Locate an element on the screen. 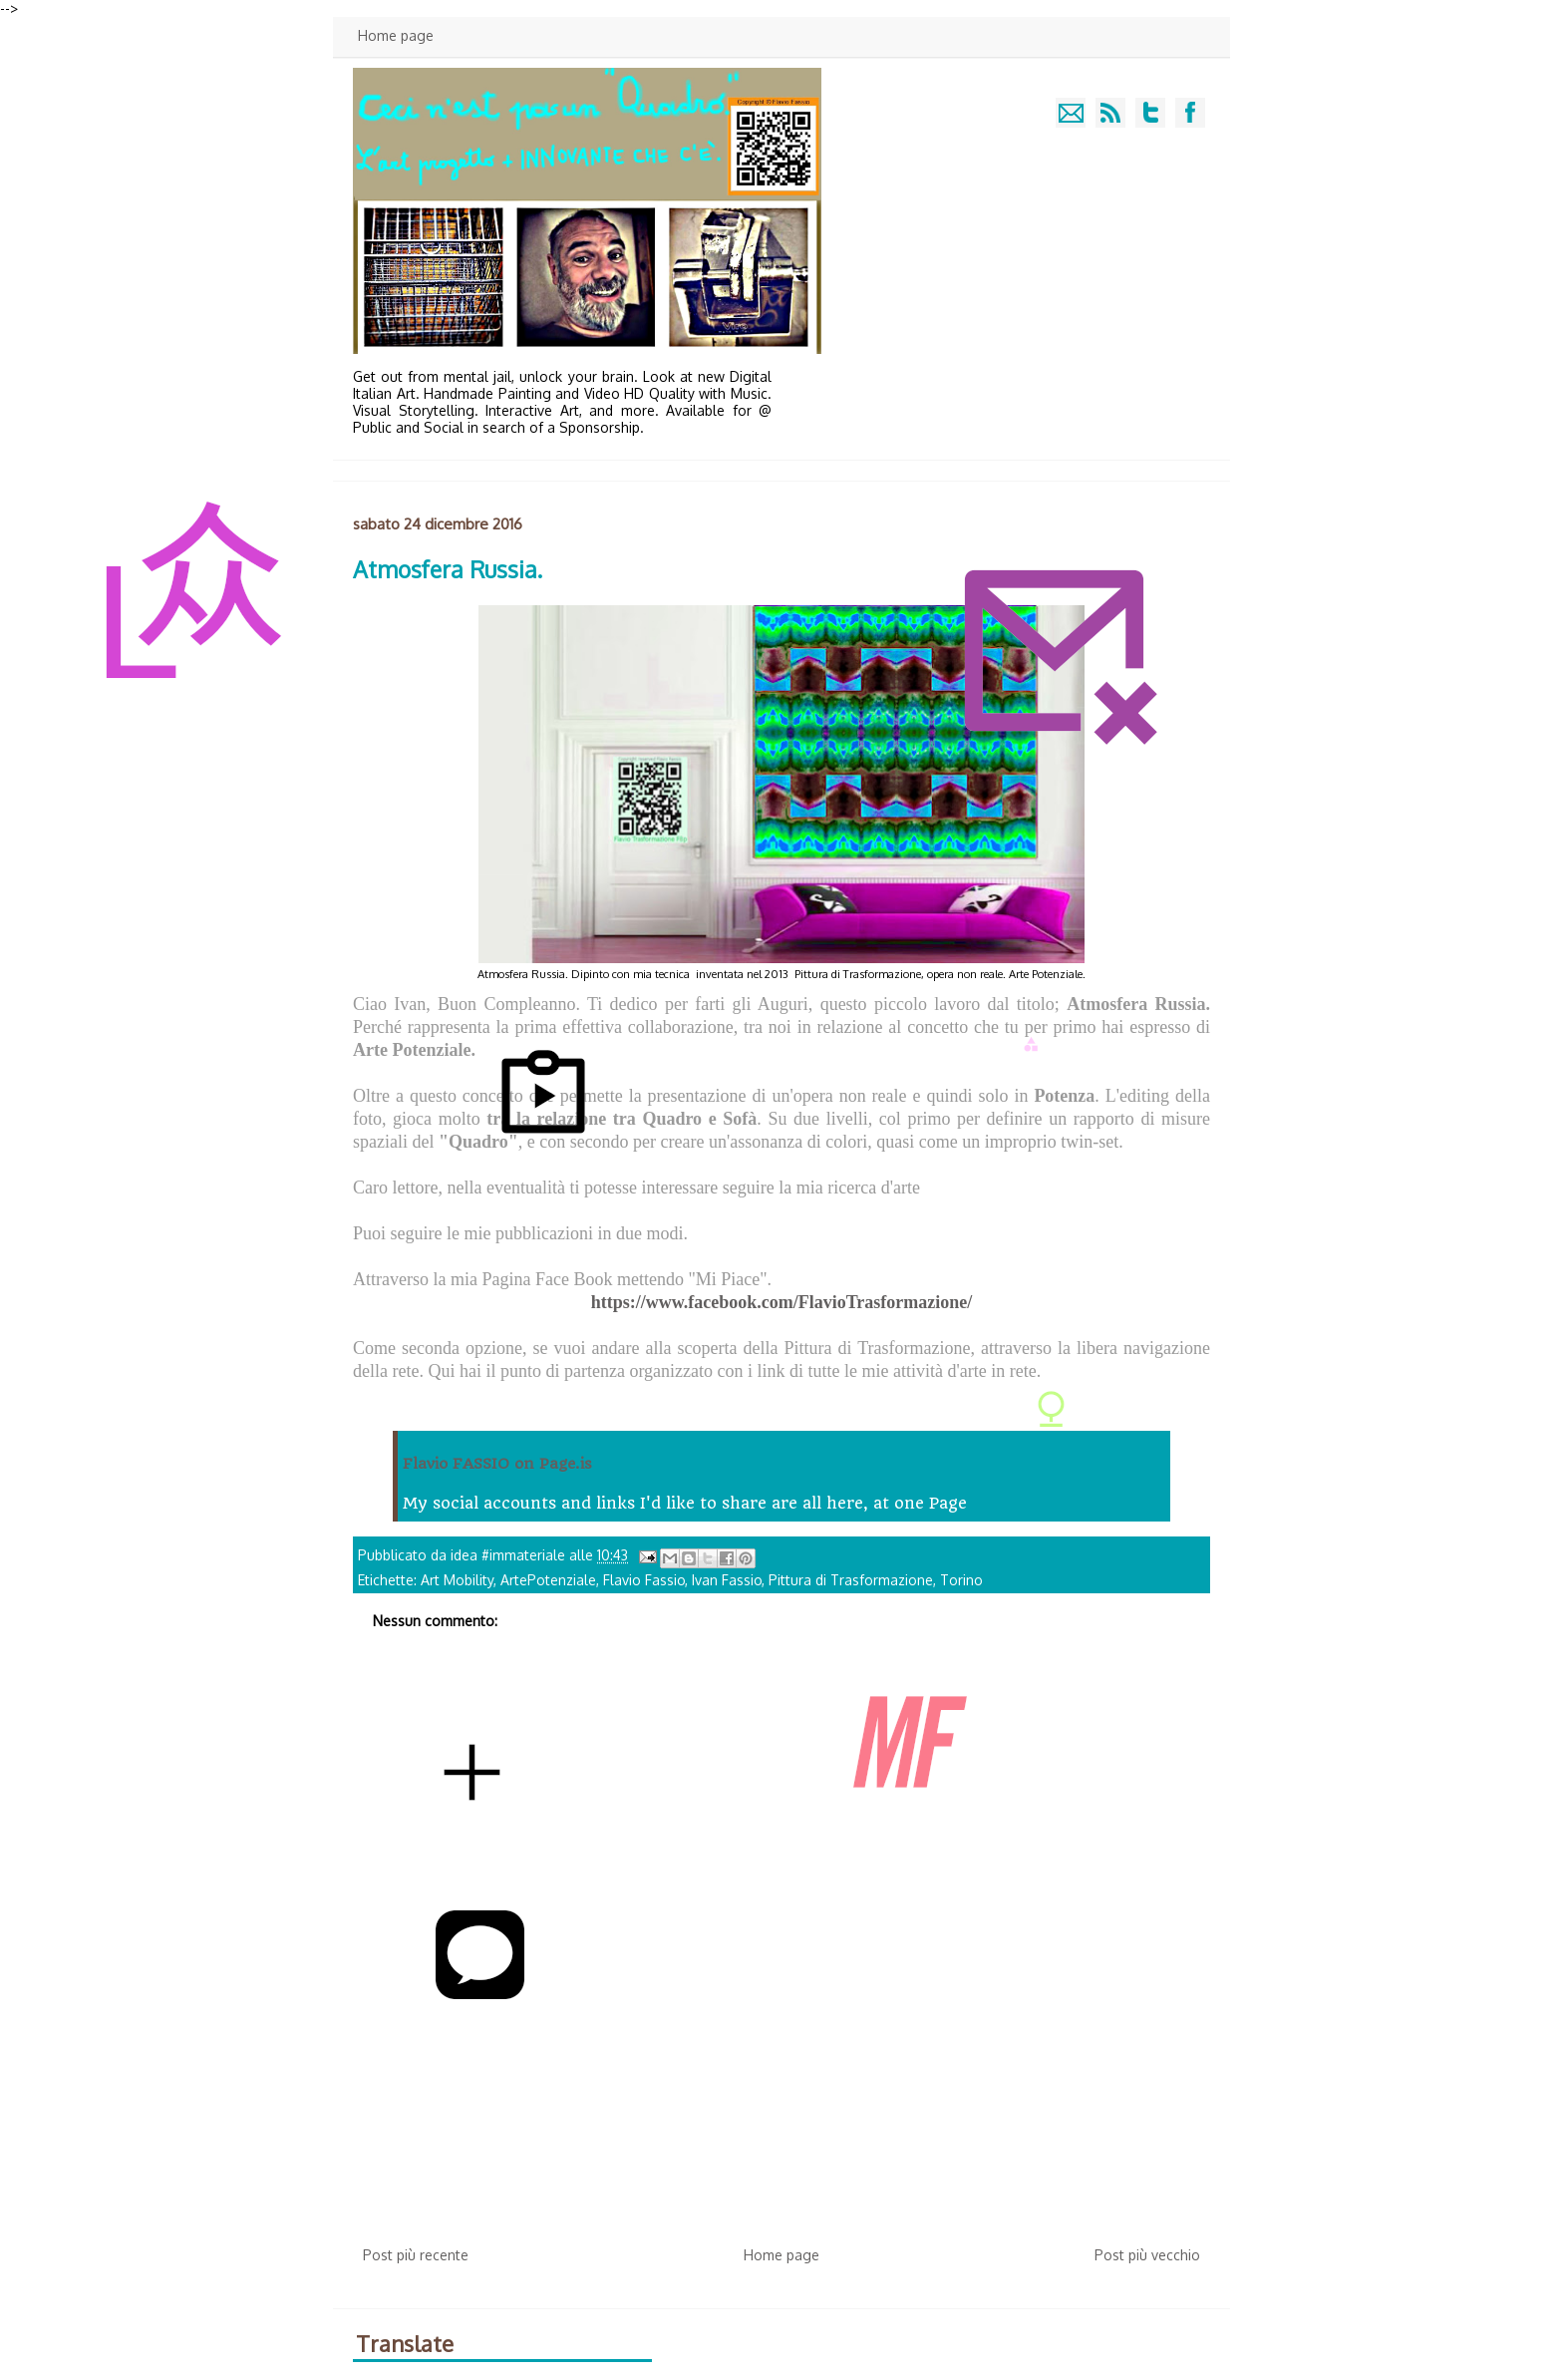 The image size is (1563, 2380). open iMessage app is located at coordinates (479, 1954).